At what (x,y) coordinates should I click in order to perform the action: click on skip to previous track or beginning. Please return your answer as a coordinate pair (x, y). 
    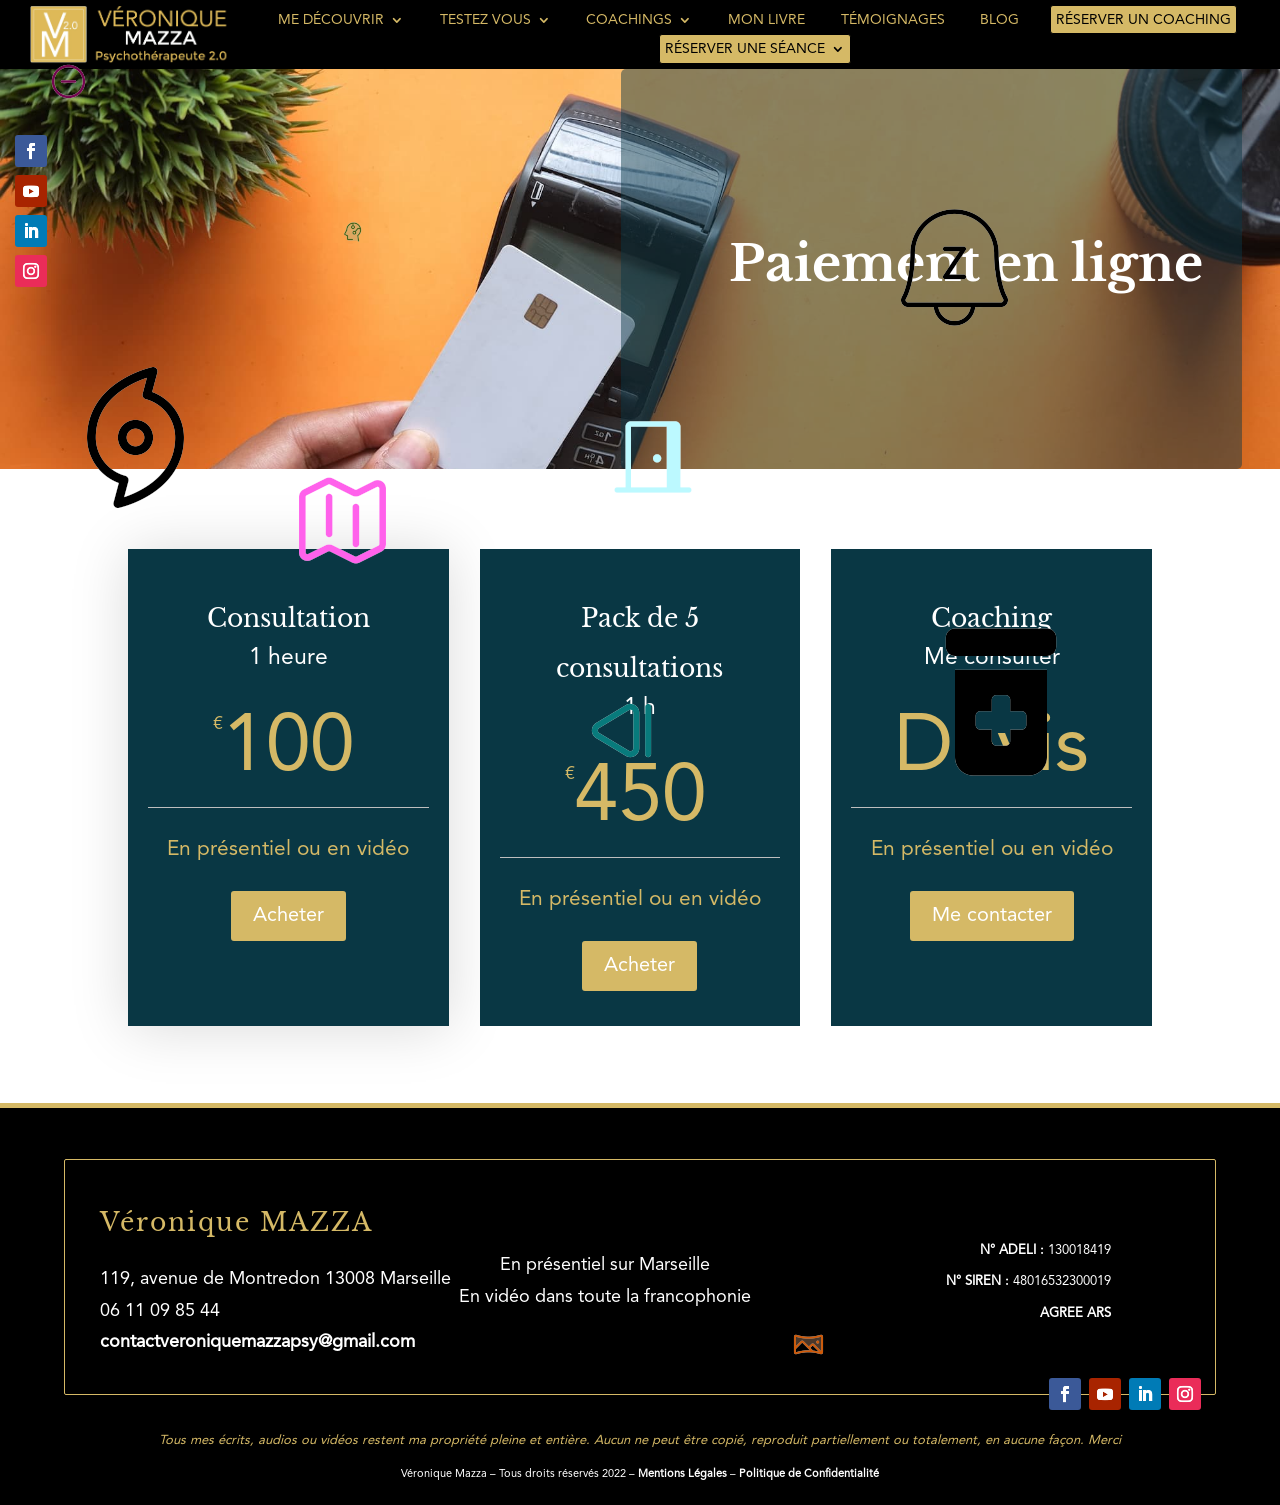
    Looking at the image, I should click on (621, 730).